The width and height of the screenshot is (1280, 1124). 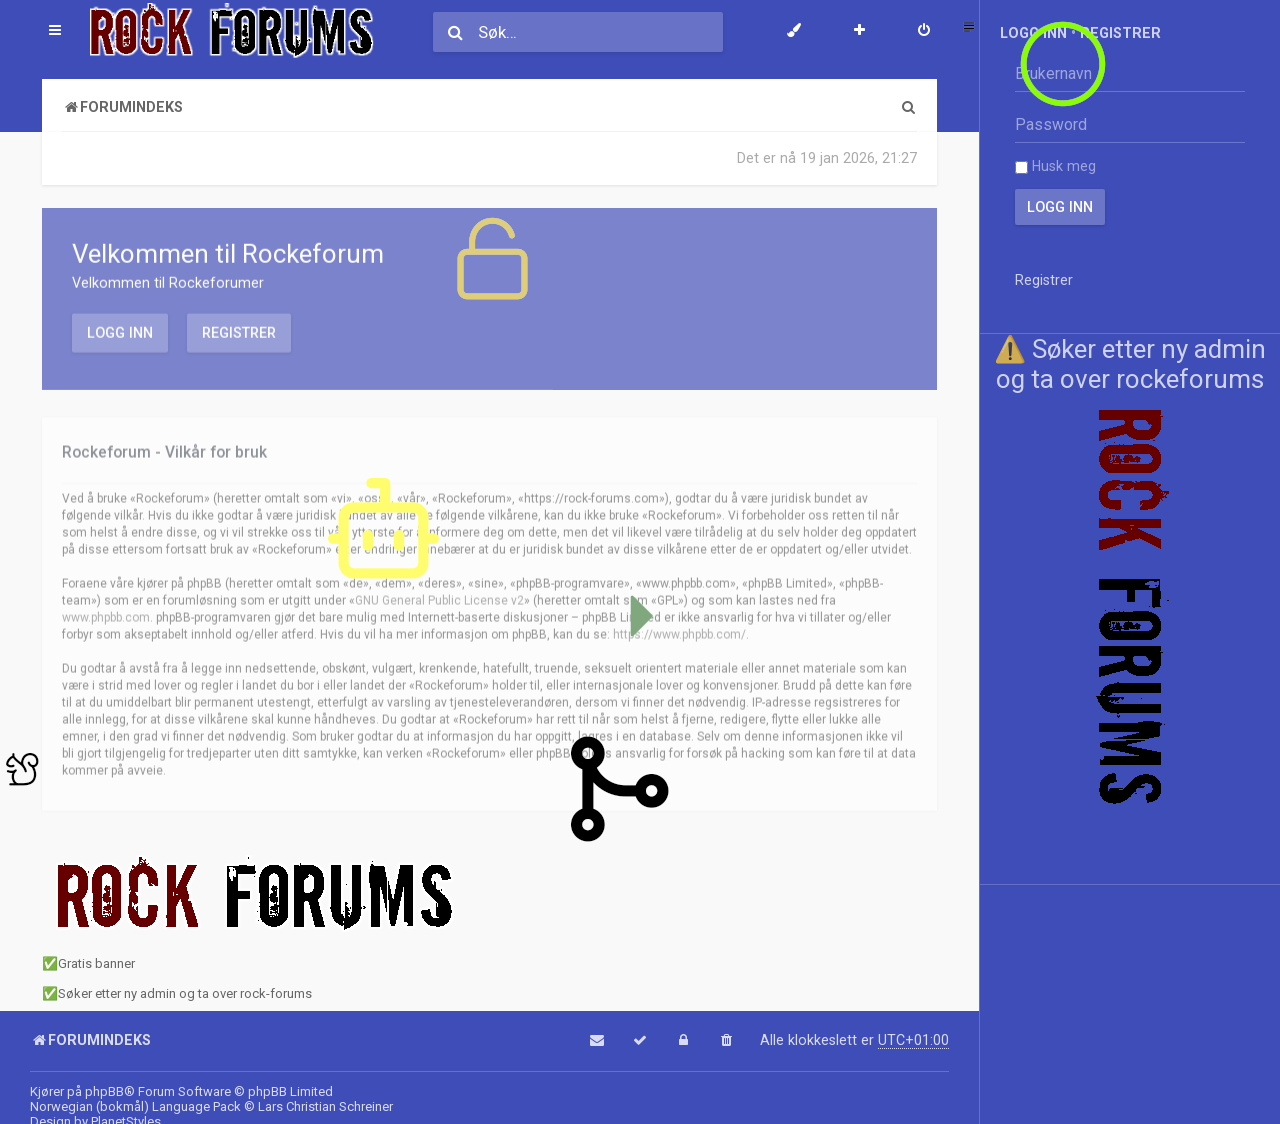 I want to click on access GitHub's saved or stashed content, so click(x=21, y=768).